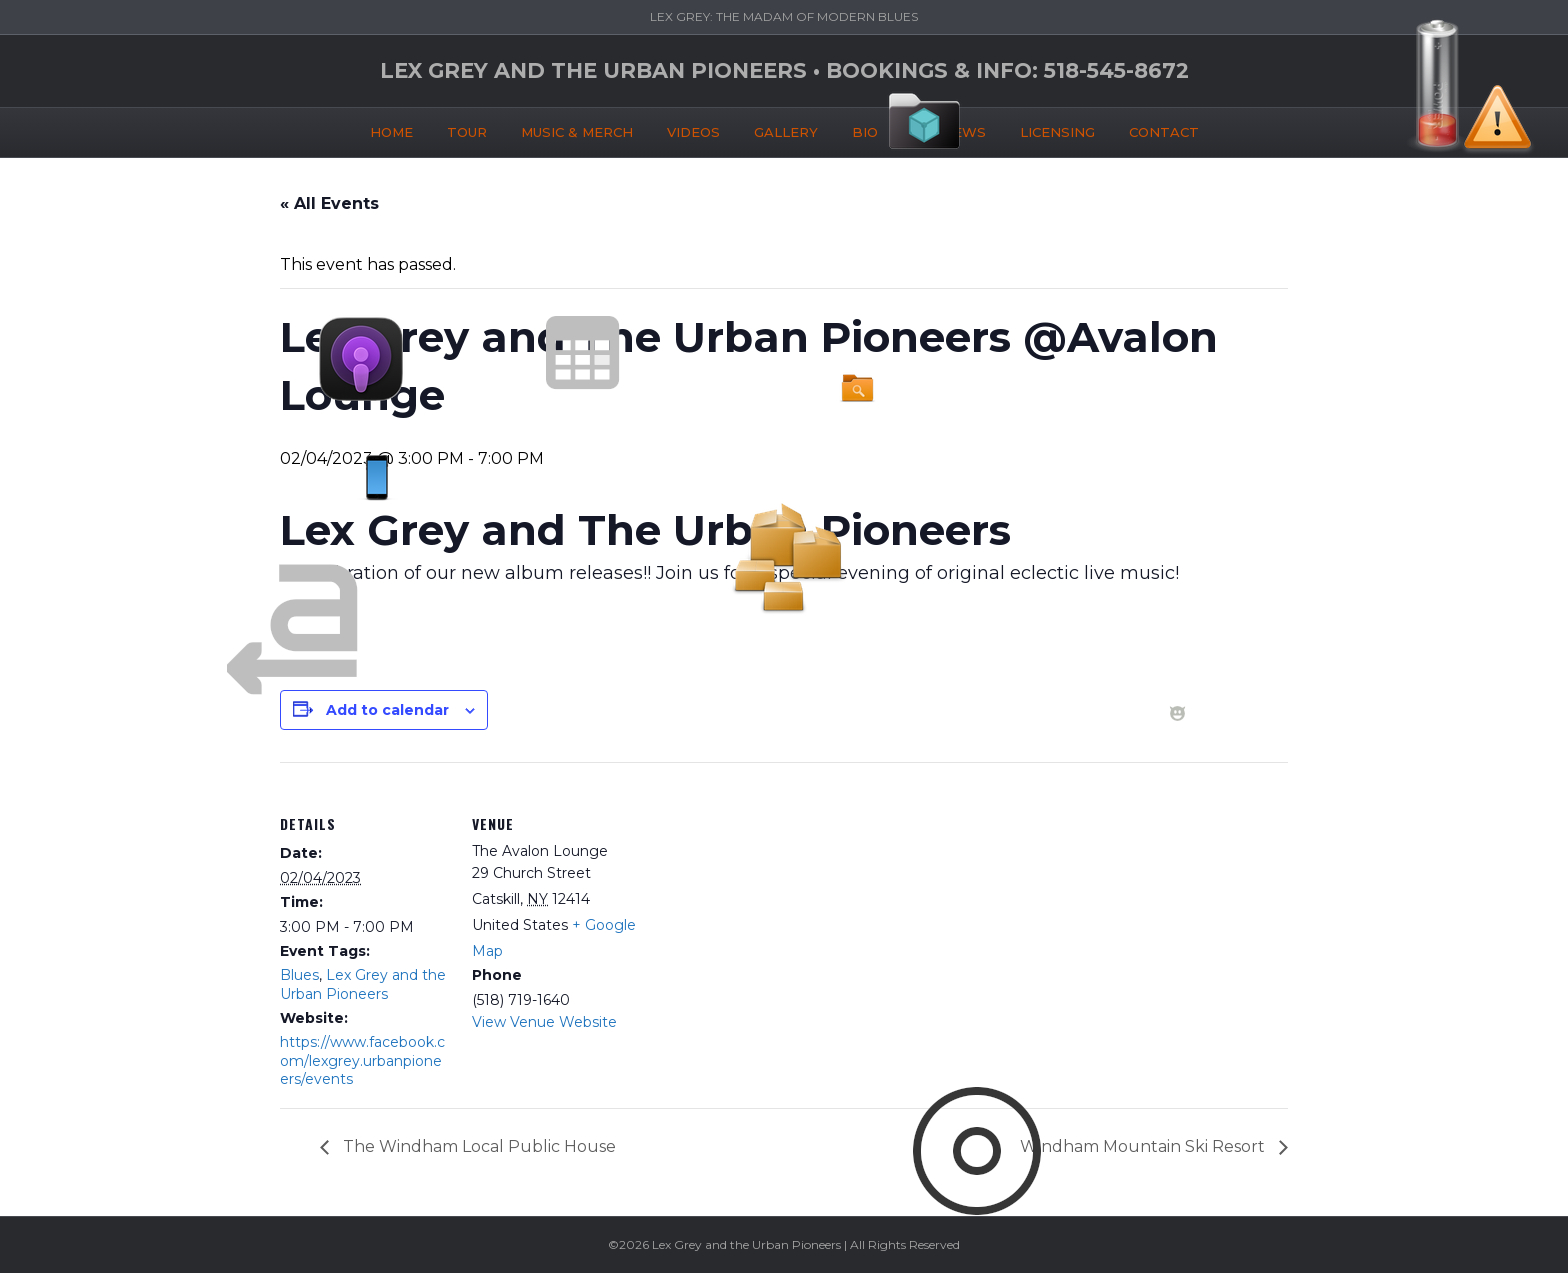 The height and width of the screenshot is (1273, 1568). I want to click on switch text direction to right-to-left, so click(296, 633).